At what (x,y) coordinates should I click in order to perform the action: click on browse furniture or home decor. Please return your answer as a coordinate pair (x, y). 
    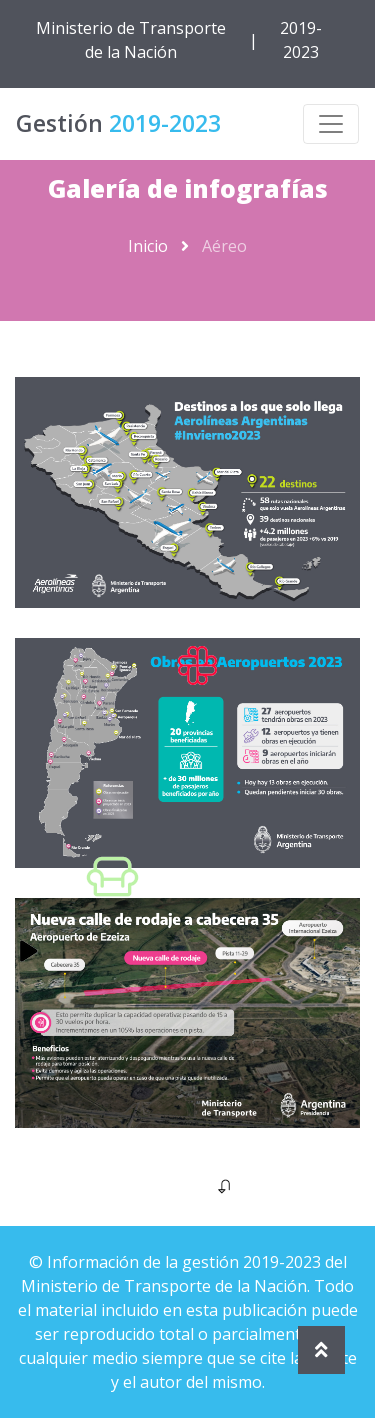
    Looking at the image, I should click on (112, 877).